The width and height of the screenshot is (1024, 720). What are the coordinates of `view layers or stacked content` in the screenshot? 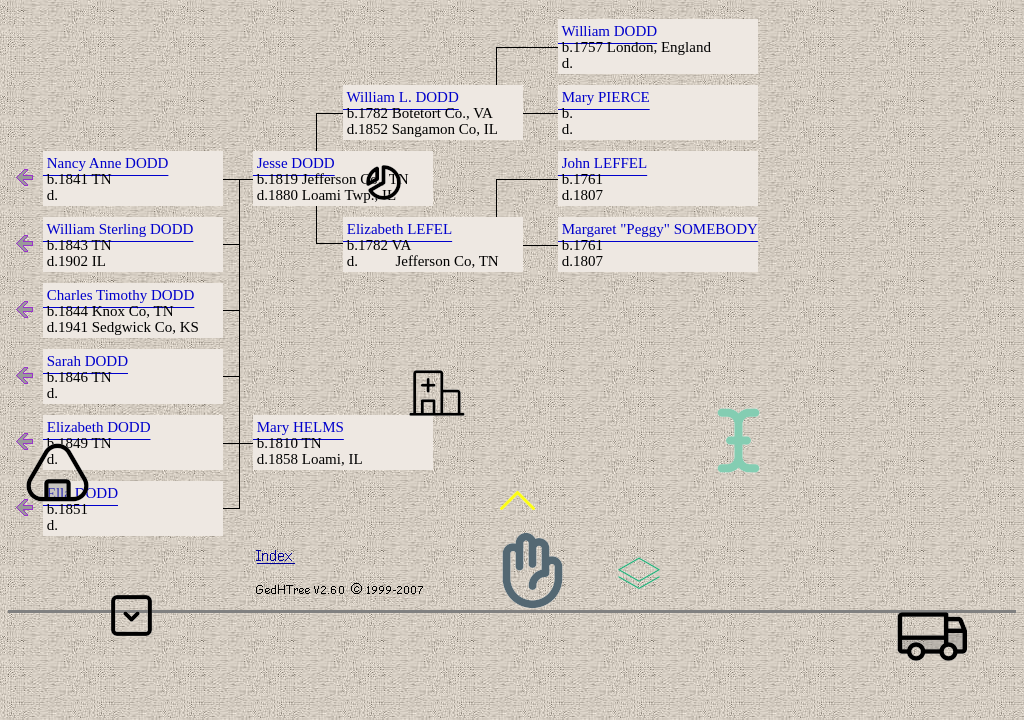 It's located at (639, 574).